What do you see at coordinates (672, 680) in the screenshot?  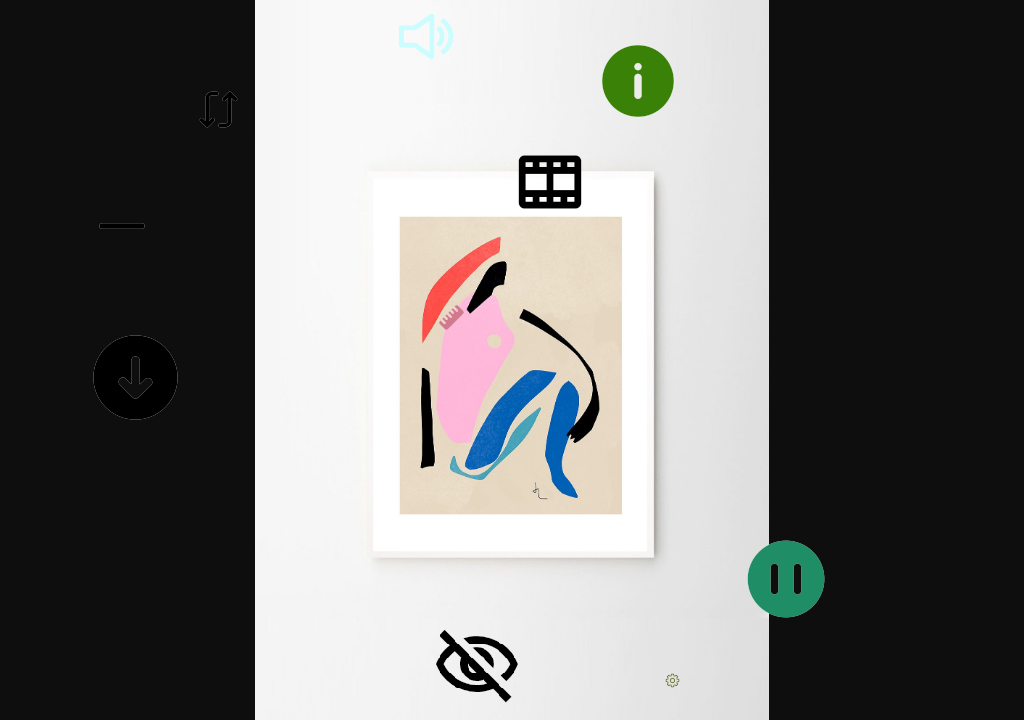 I see `access settings or preferences` at bounding box center [672, 680].